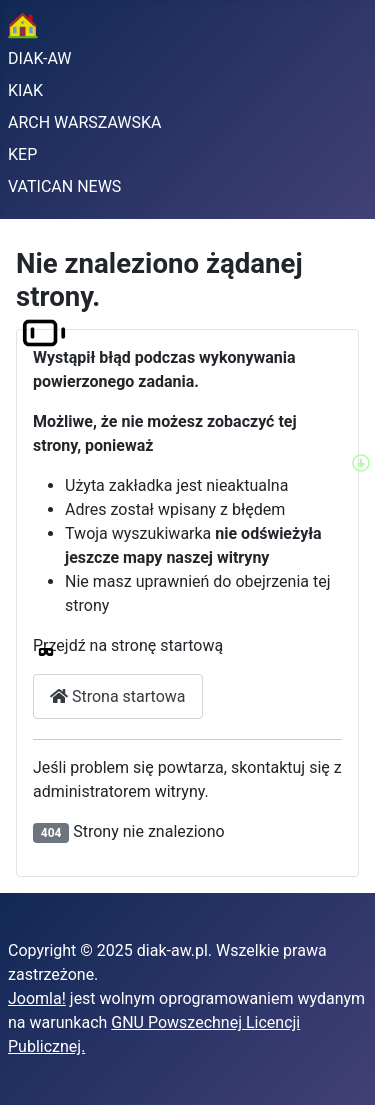  I want to click on download a file or content, so click(361, 463).